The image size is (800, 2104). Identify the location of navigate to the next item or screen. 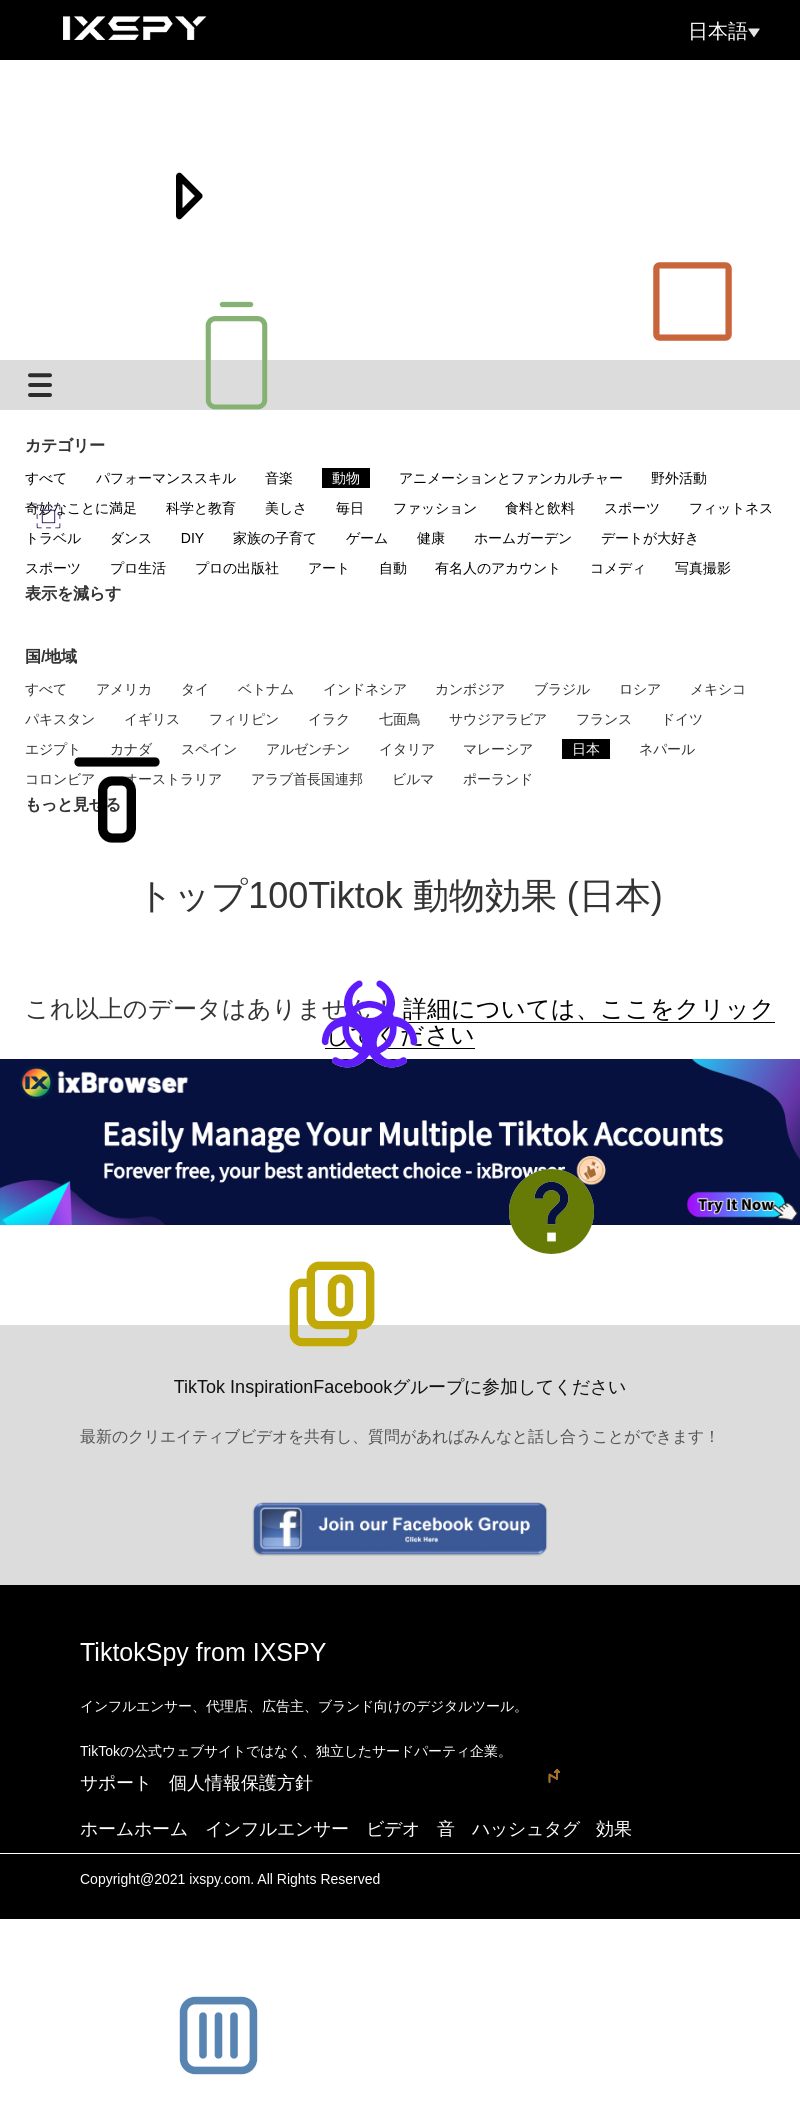
(186, 196).